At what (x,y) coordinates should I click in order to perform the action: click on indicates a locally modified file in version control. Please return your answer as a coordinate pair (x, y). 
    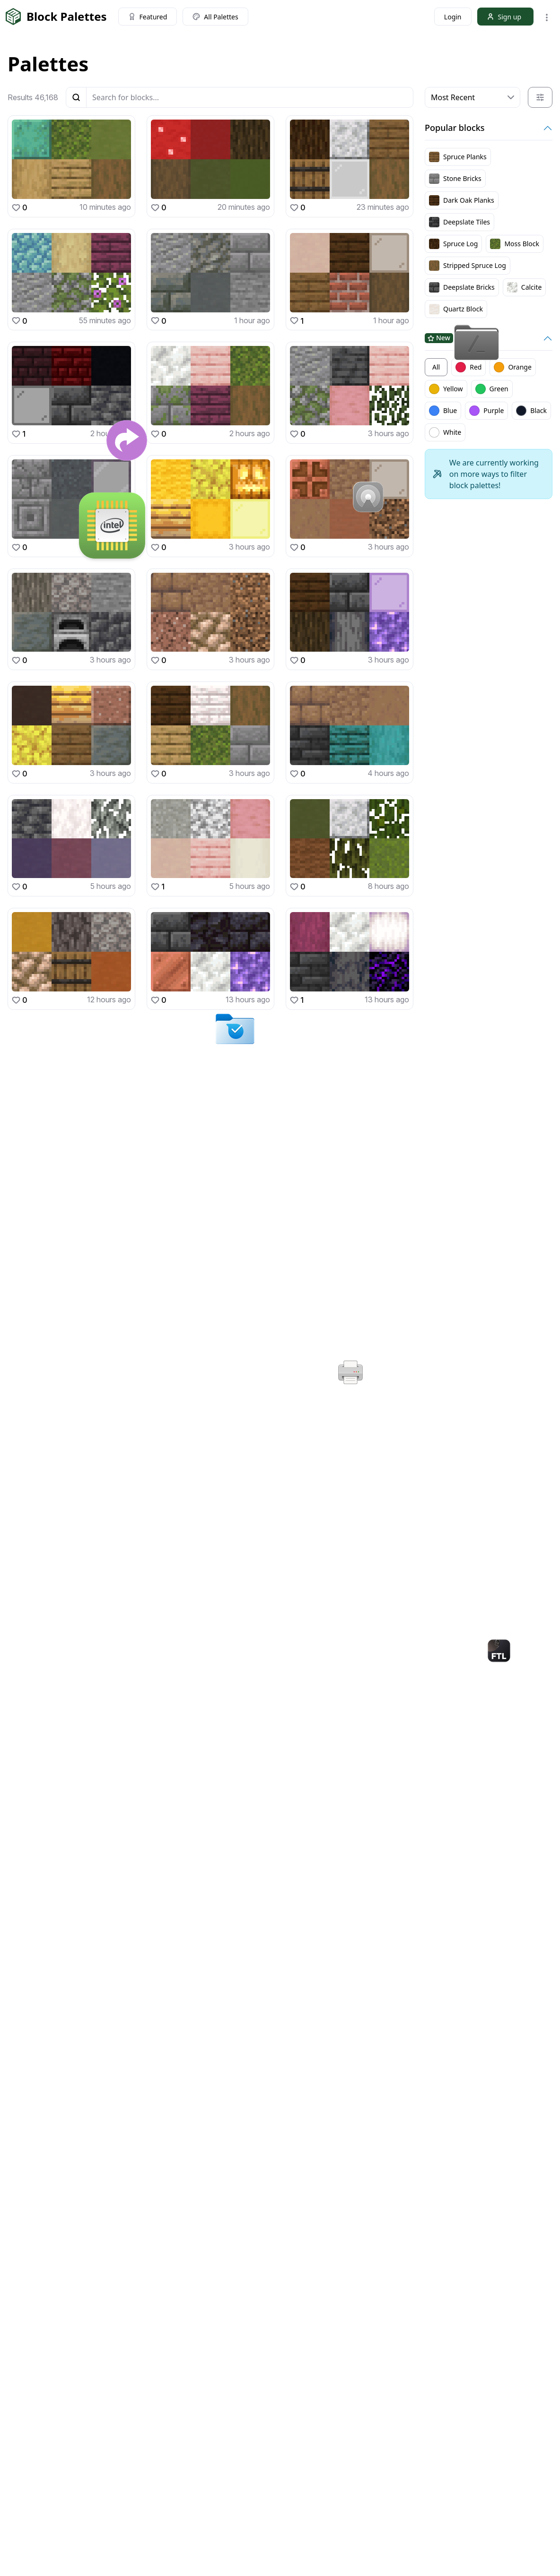
    Looking at the image, I should click on (127, 440).